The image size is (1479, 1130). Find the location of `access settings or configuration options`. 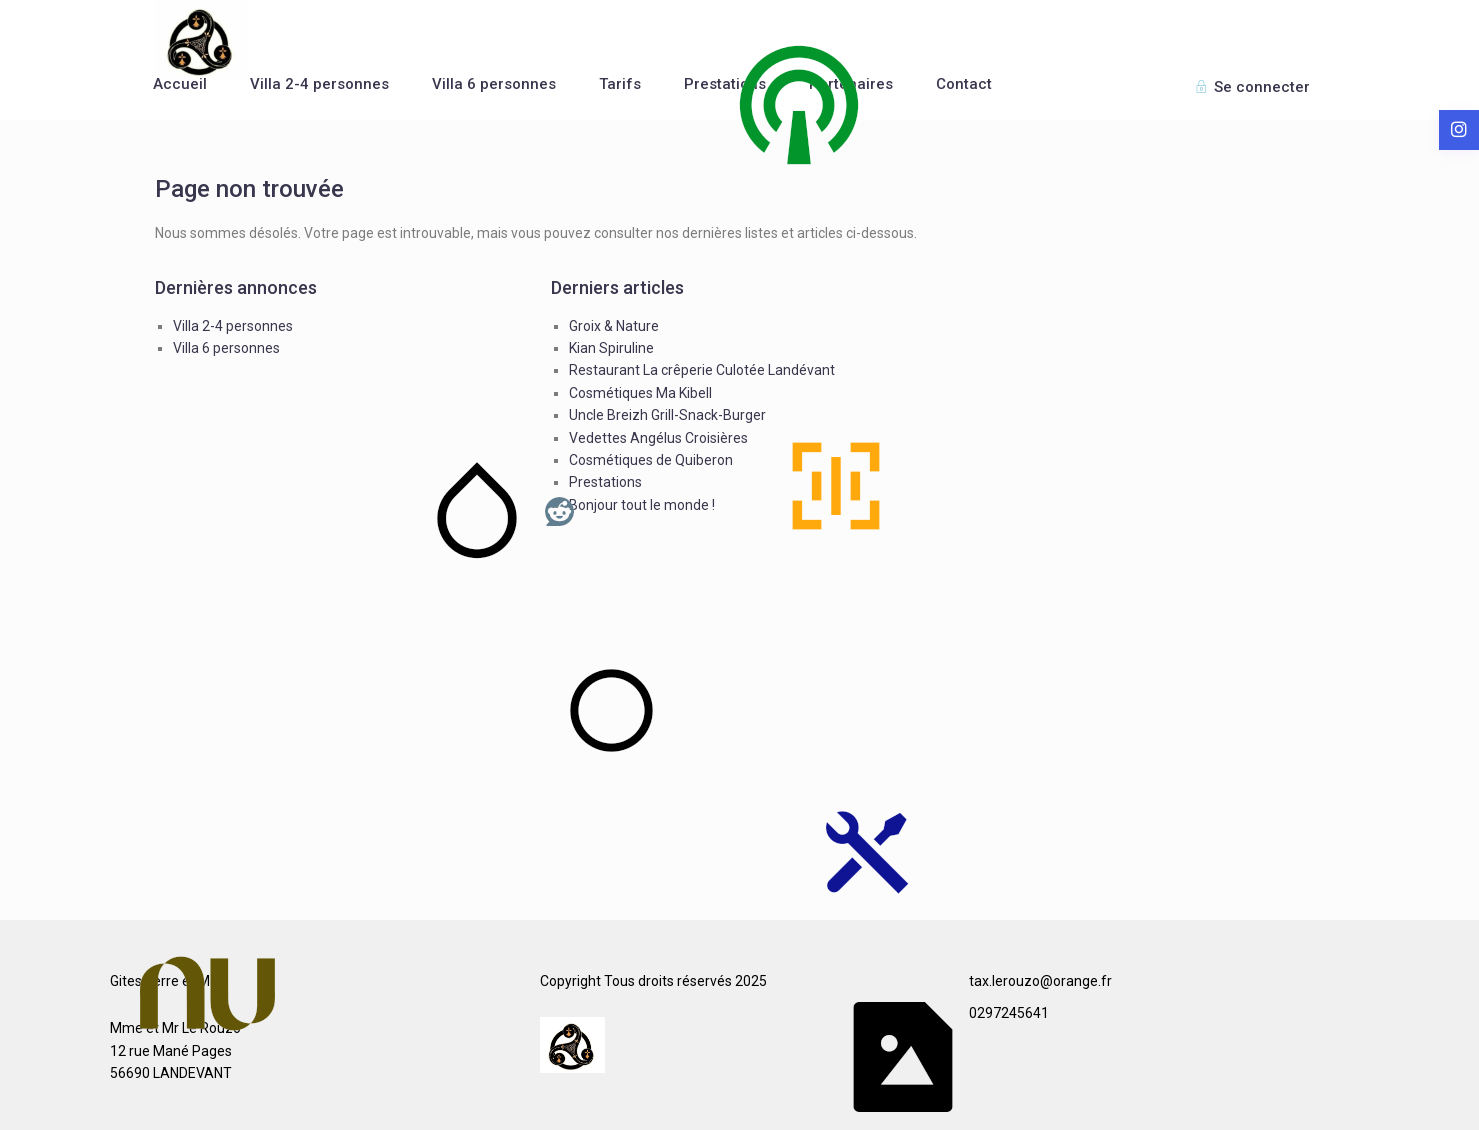

access settings or configuration options is located at coordinates (868, 853).